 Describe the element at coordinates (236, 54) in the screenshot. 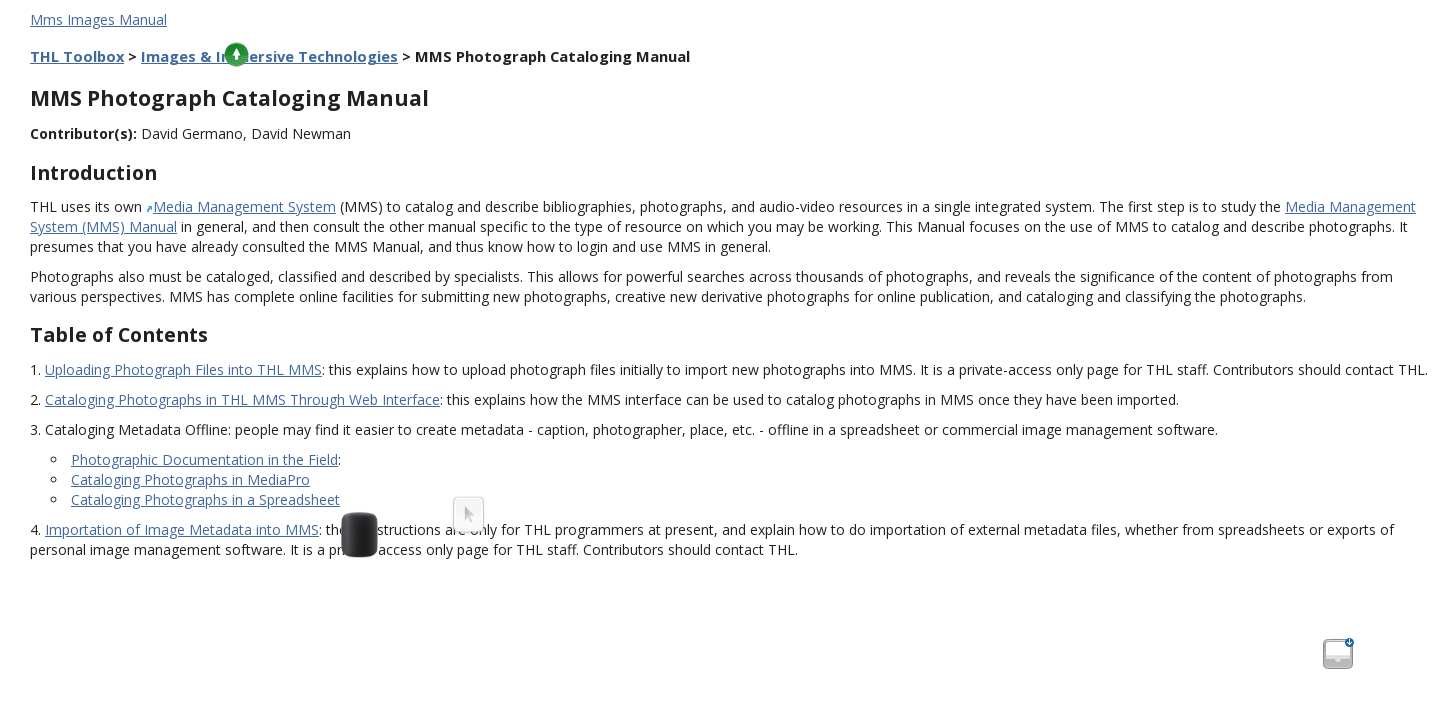

I see `software update available for installation` at that location.